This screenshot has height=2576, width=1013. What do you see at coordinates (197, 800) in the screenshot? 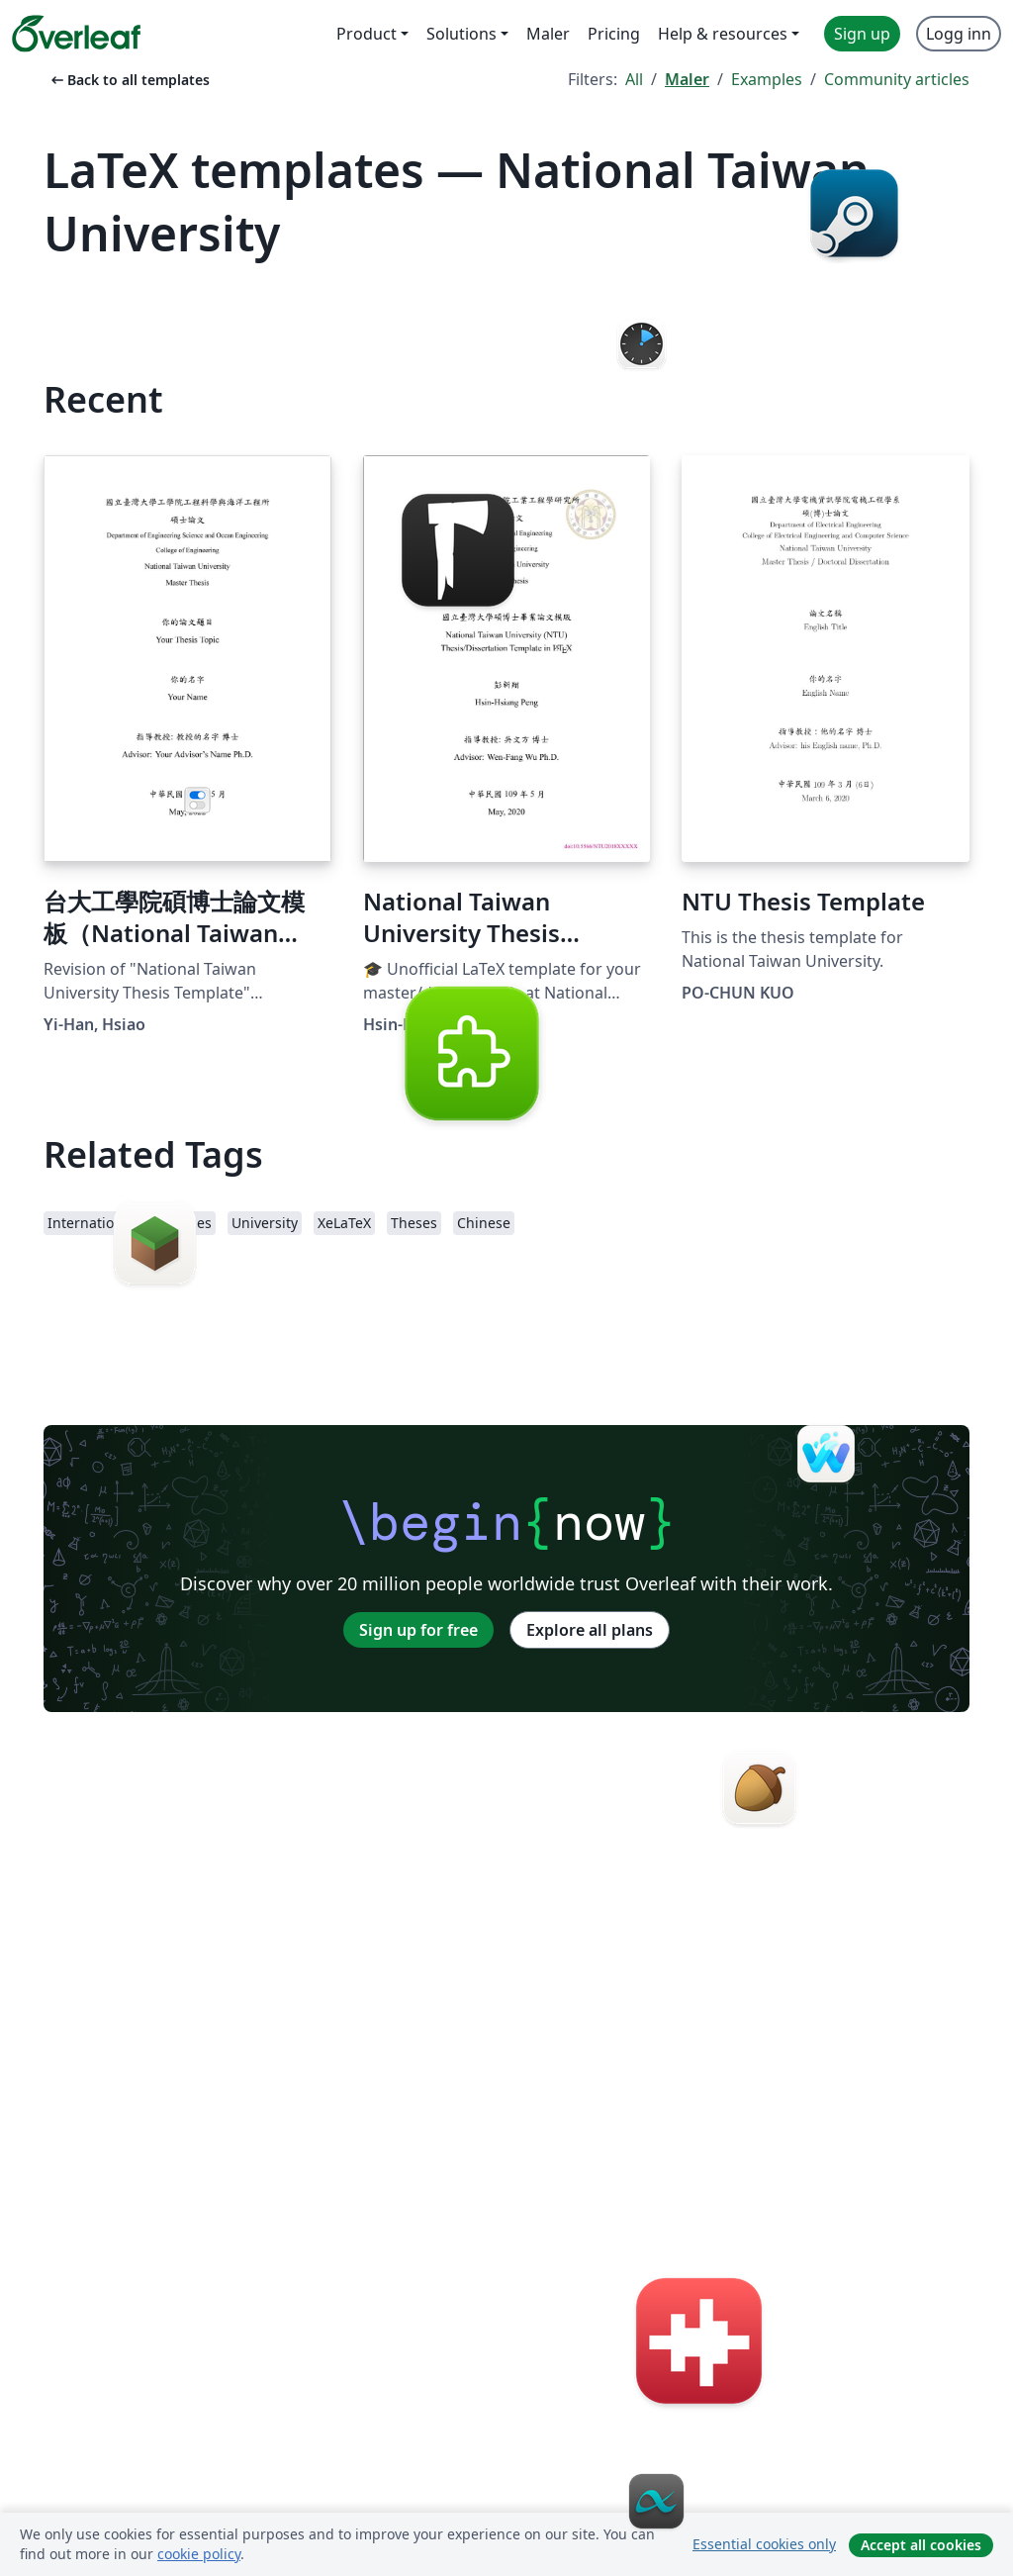
I see `open unity tweak tool settings` at bounding box center [197, 800].